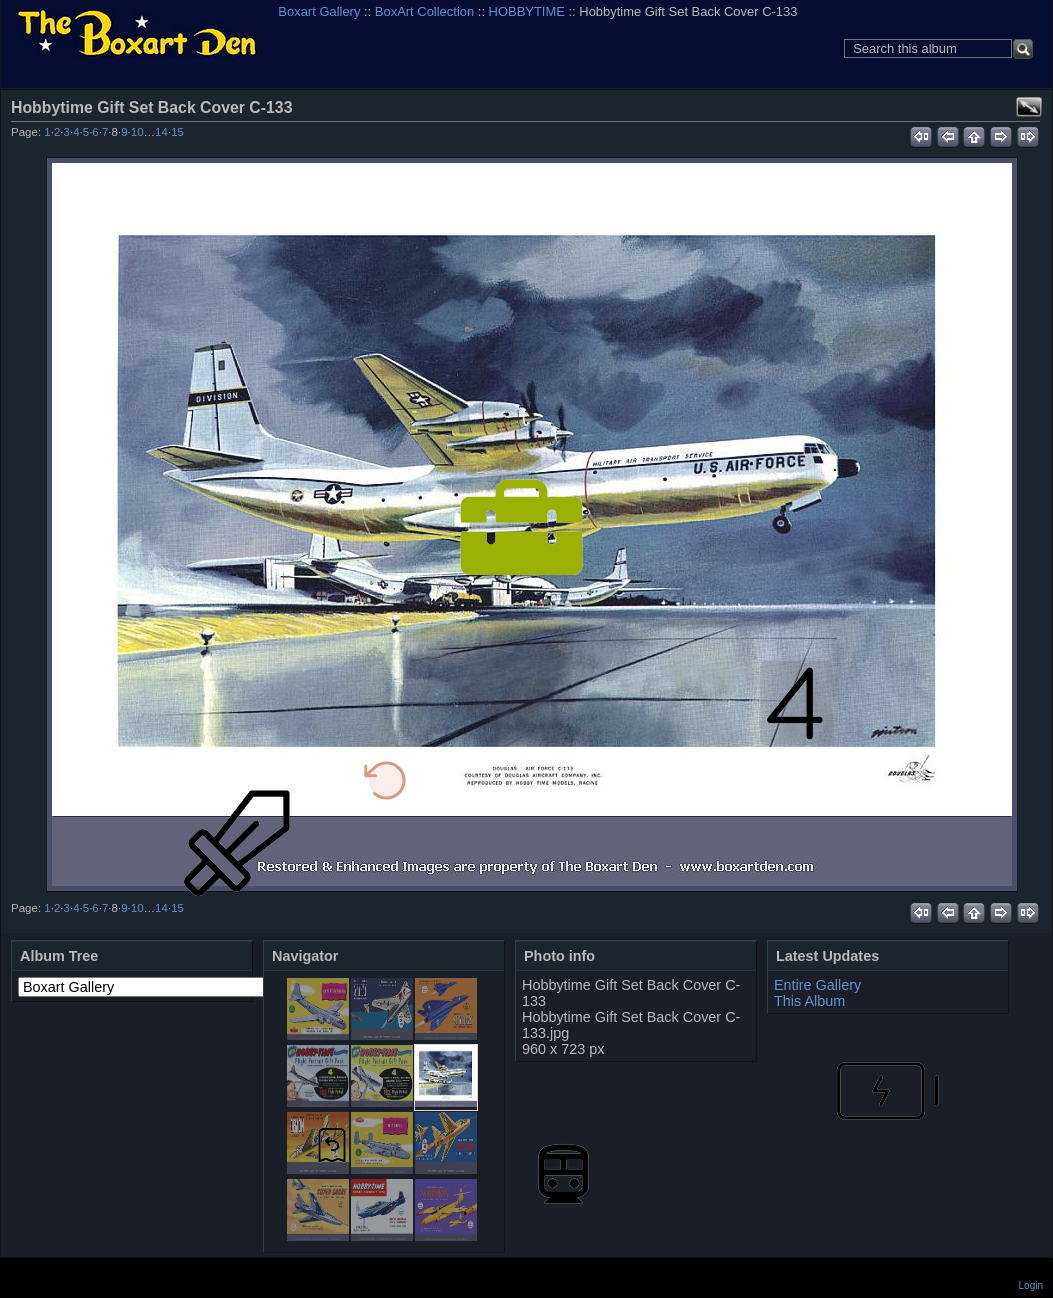 The image size is (1053, 1298). What do you see at coordinates (239, 841) in the screenshot?
I see `access combat or battle features` at bounding box center [239, 841].